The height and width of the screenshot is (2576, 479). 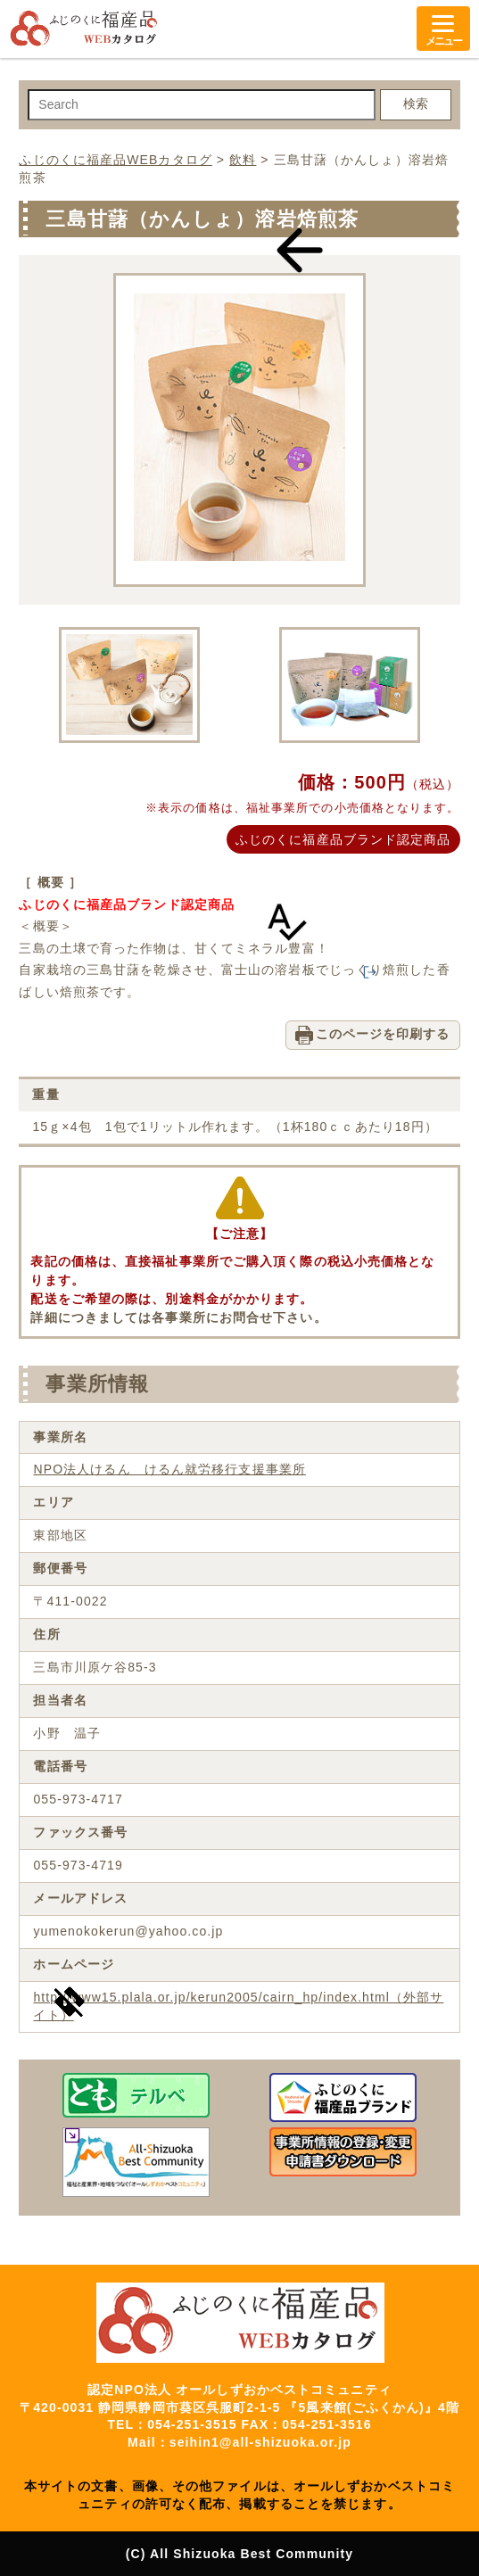 What do you see at coordinates (369, 972) in the screenshot?
I see `sign out of your account` at bounding box center [369, 972].